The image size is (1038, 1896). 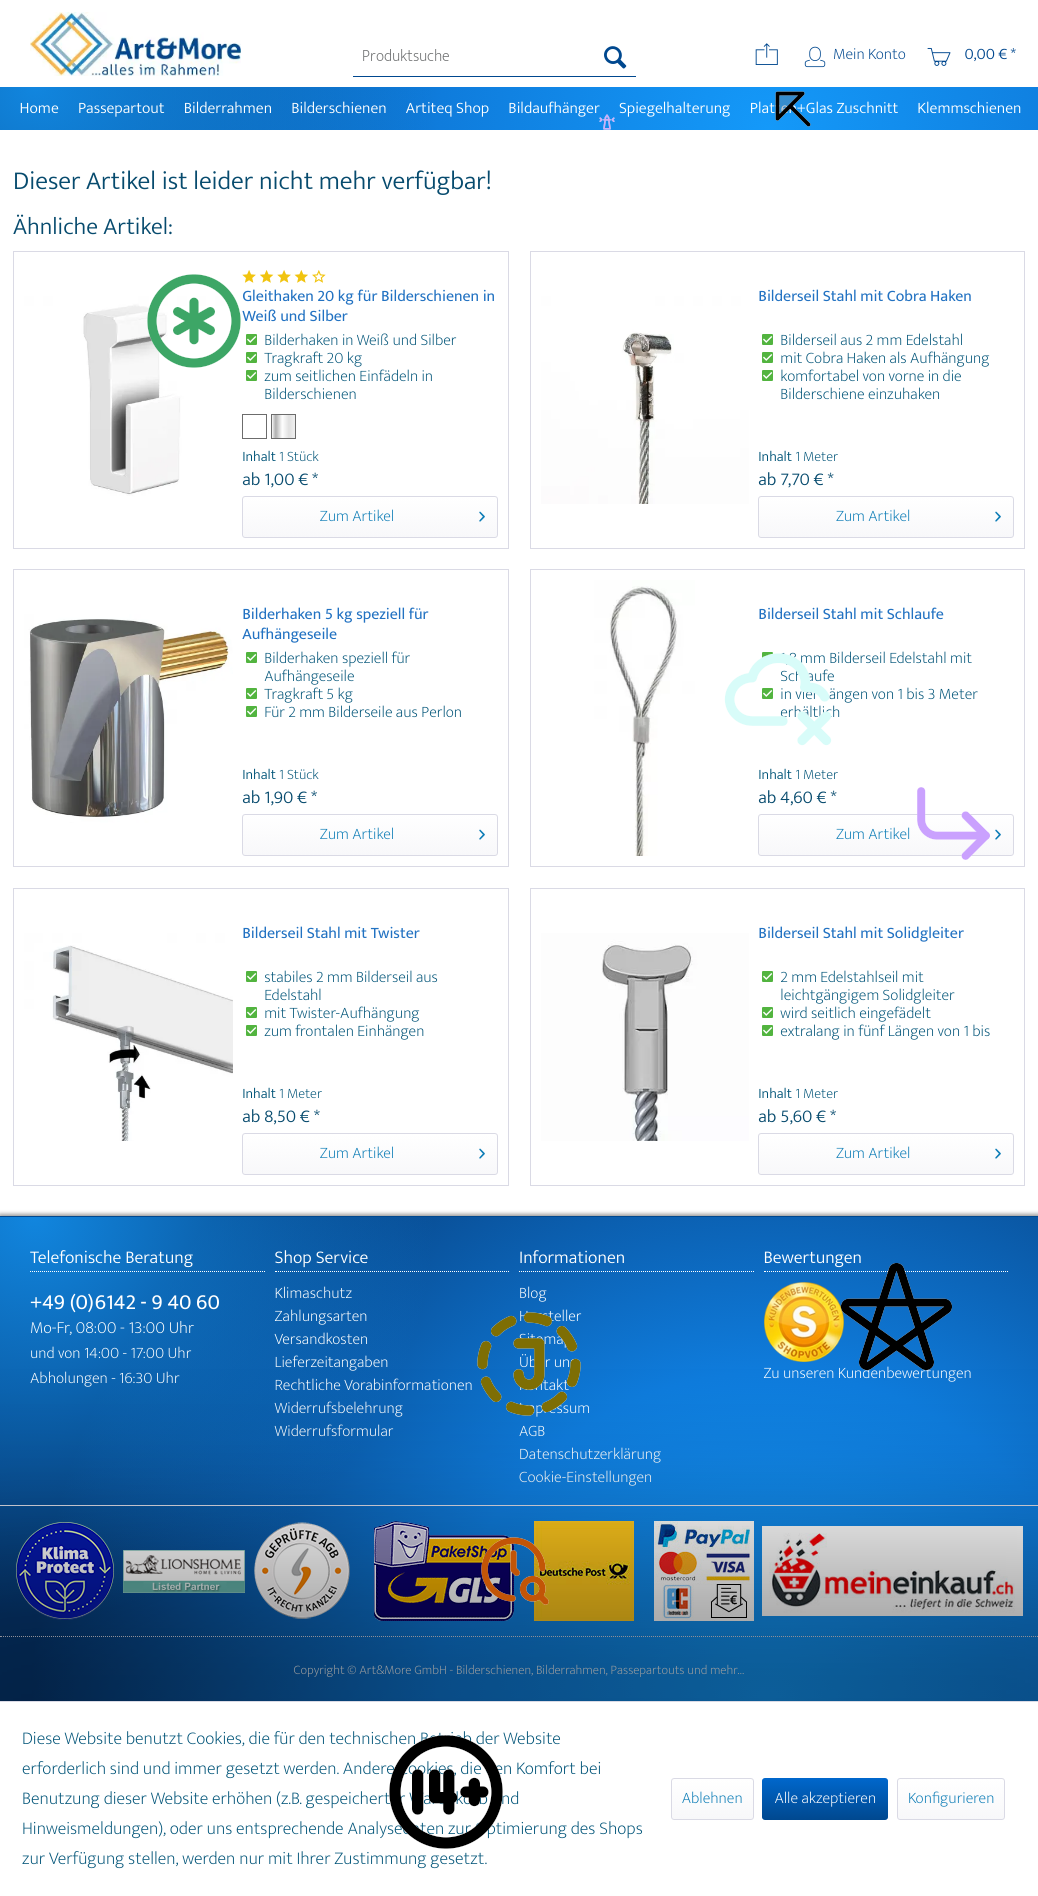 I want to click on search through time history or logs, so click(x=513, y=1569).